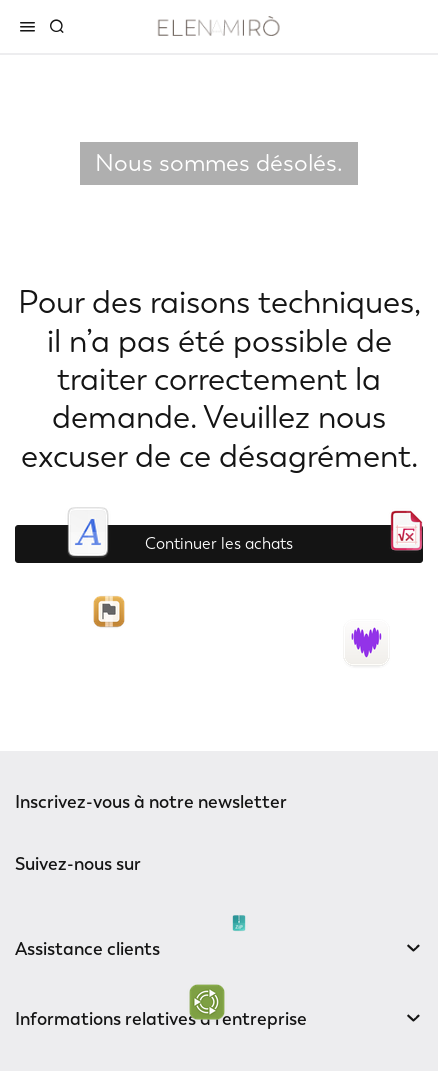  Describe the element at coordinates (207, 1002) in the screenshot. I see `launch ubuntu mate application` at that location.